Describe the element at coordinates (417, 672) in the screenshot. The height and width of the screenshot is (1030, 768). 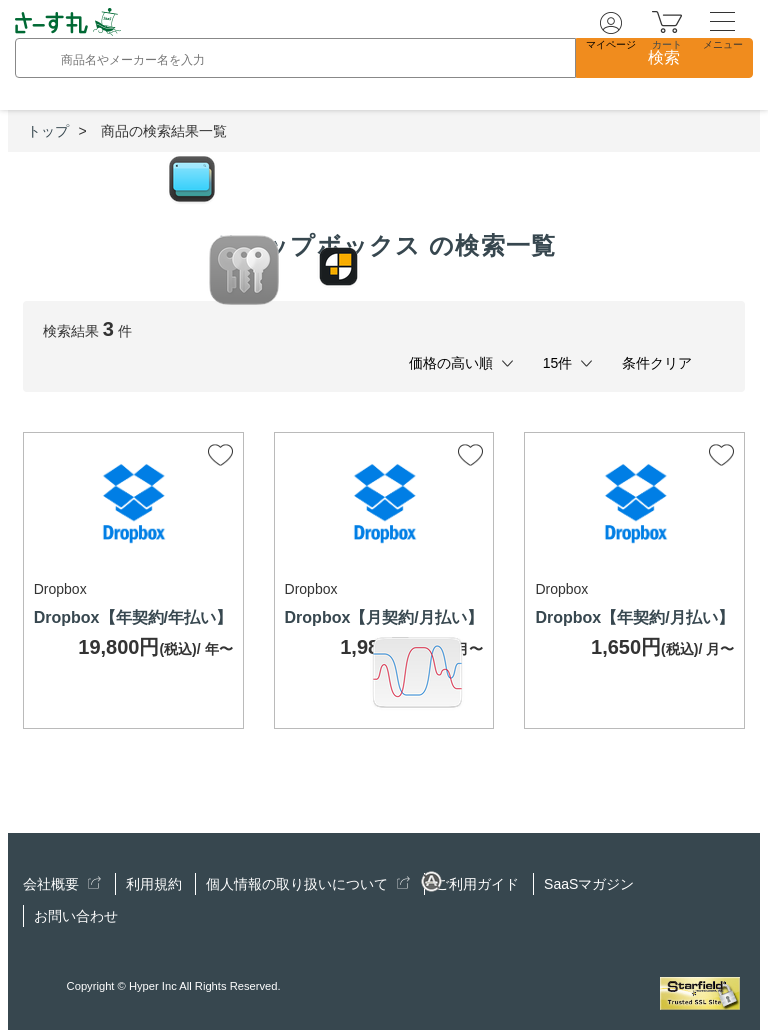
I see `open power statistics application` at that location.